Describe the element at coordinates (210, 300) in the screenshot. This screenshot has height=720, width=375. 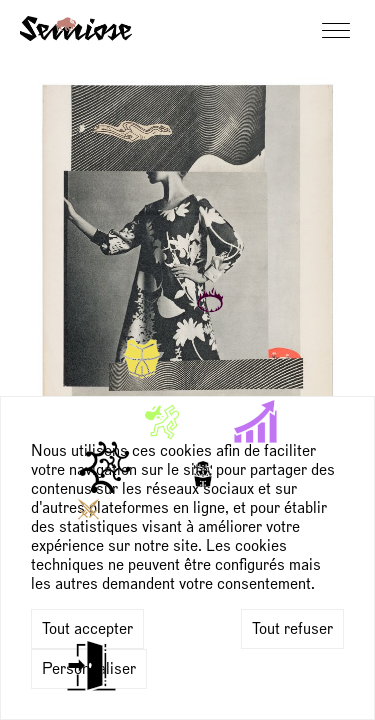
I see `activate fire shield or protective ability` at that location.